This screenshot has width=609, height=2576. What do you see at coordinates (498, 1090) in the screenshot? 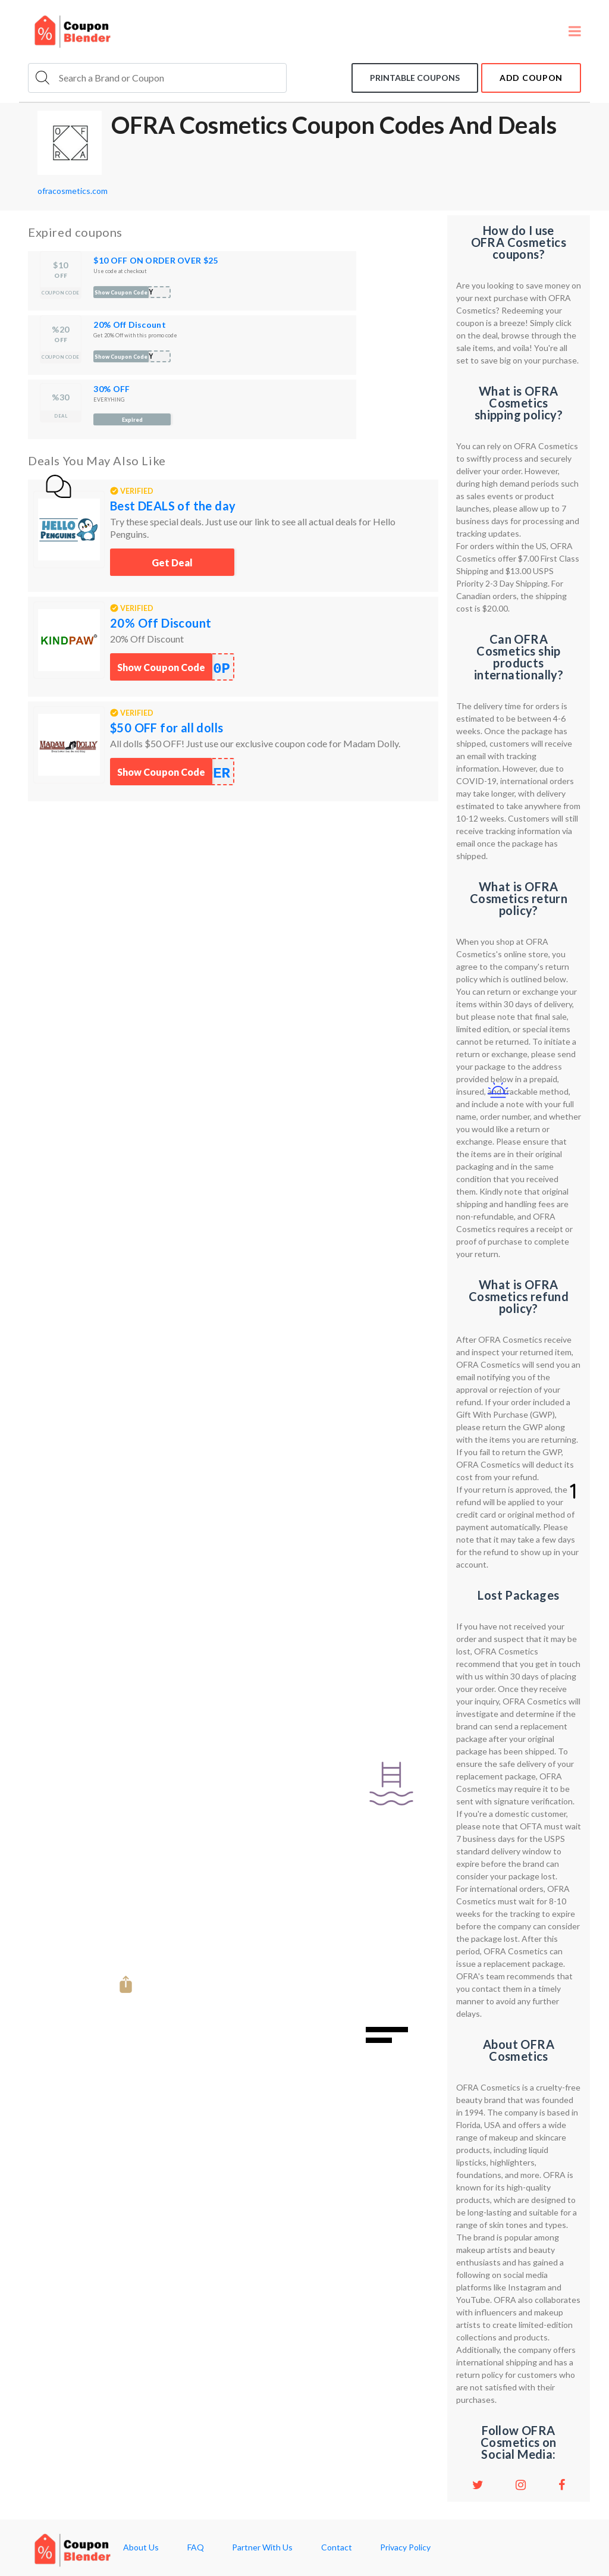
I see `toggle sunrise/sunset display mode` at bounding box center [498, 1090].